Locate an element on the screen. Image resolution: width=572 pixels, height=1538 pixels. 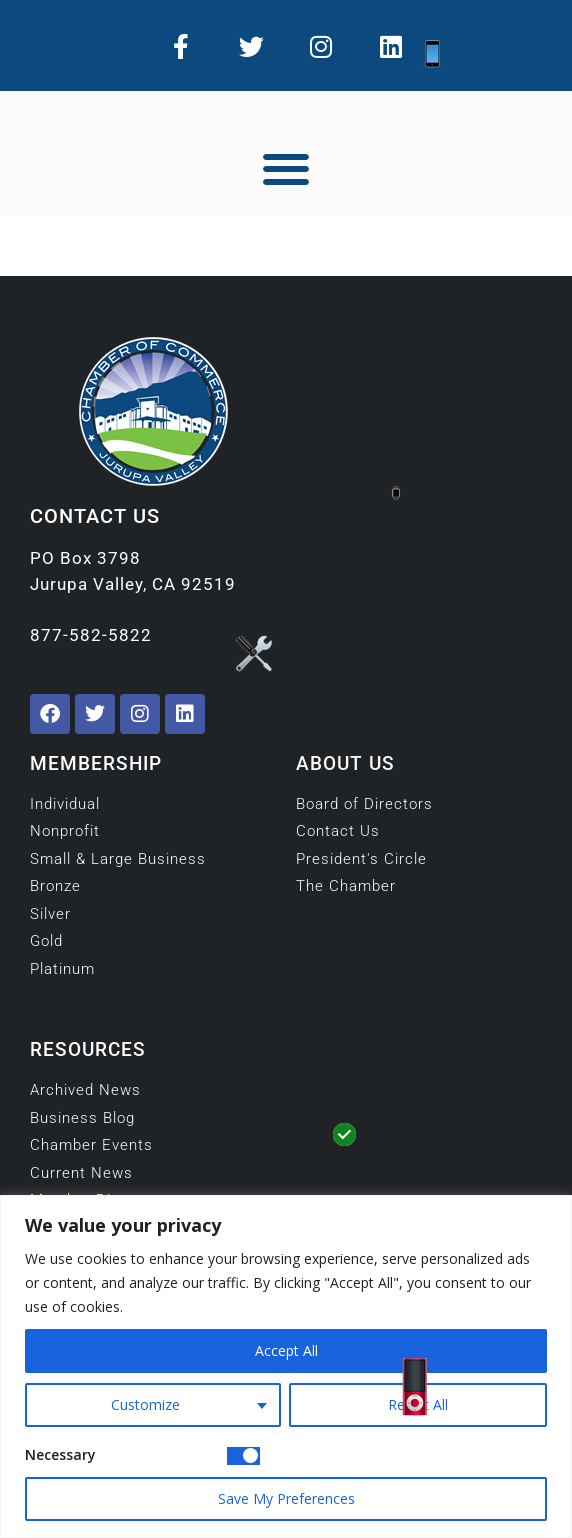
mark item as complete is located at coordinates (344, 1134).